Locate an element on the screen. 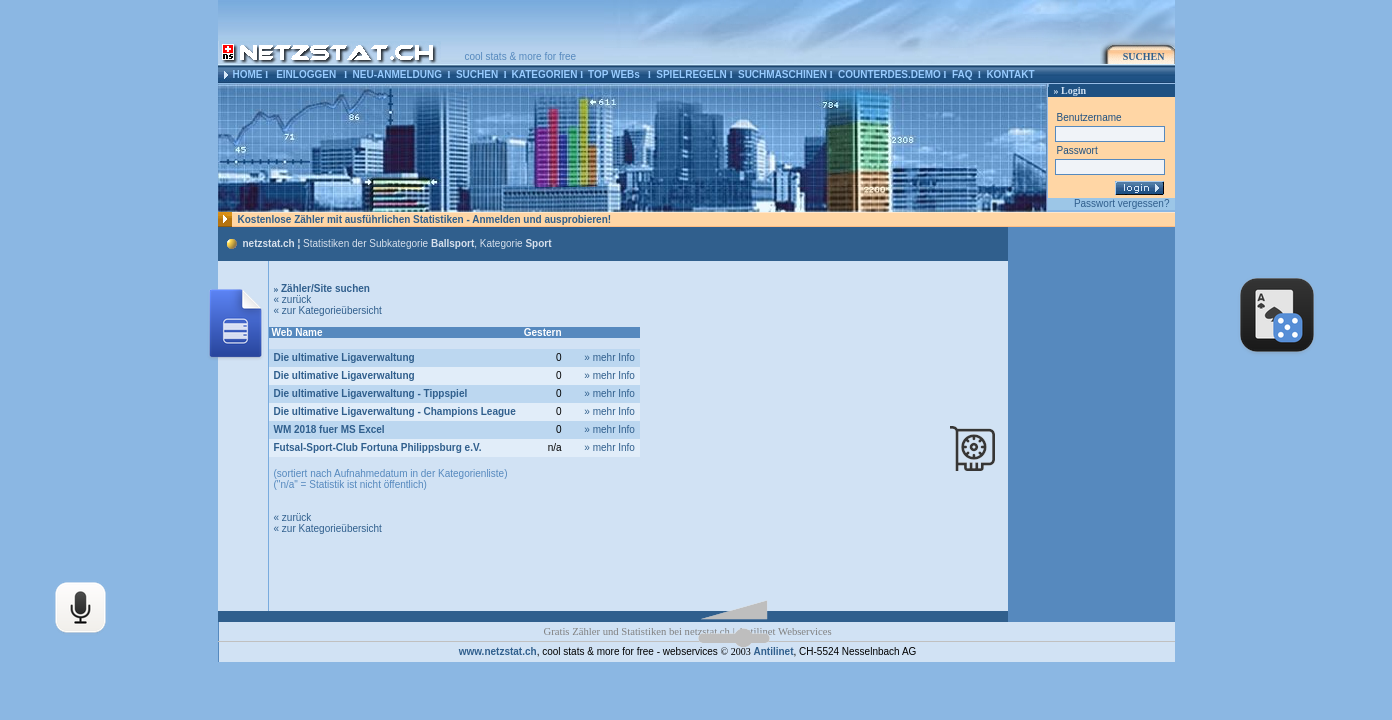  access microphone settings is located at coordinates (80, 607).